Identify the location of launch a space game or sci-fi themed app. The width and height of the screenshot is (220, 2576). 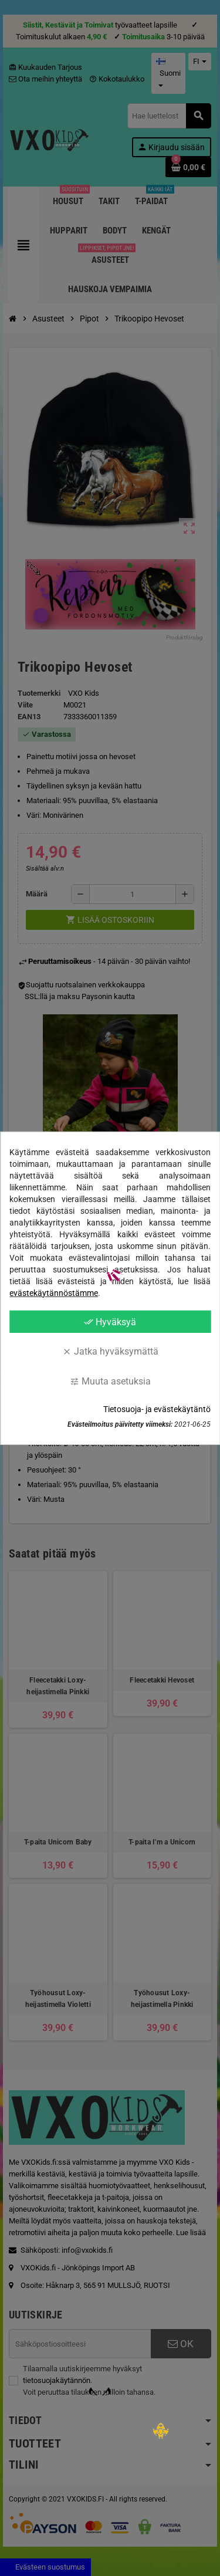
(161, 2431).